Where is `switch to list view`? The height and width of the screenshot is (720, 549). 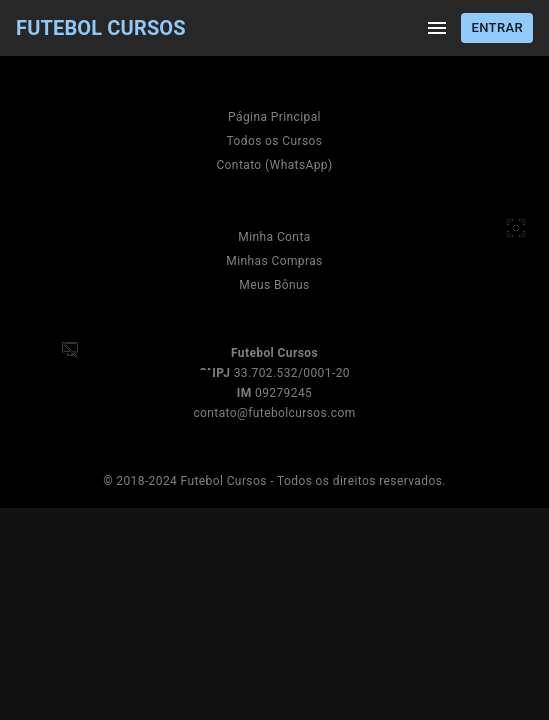
switch to list view is located at coordinates (187, 360).